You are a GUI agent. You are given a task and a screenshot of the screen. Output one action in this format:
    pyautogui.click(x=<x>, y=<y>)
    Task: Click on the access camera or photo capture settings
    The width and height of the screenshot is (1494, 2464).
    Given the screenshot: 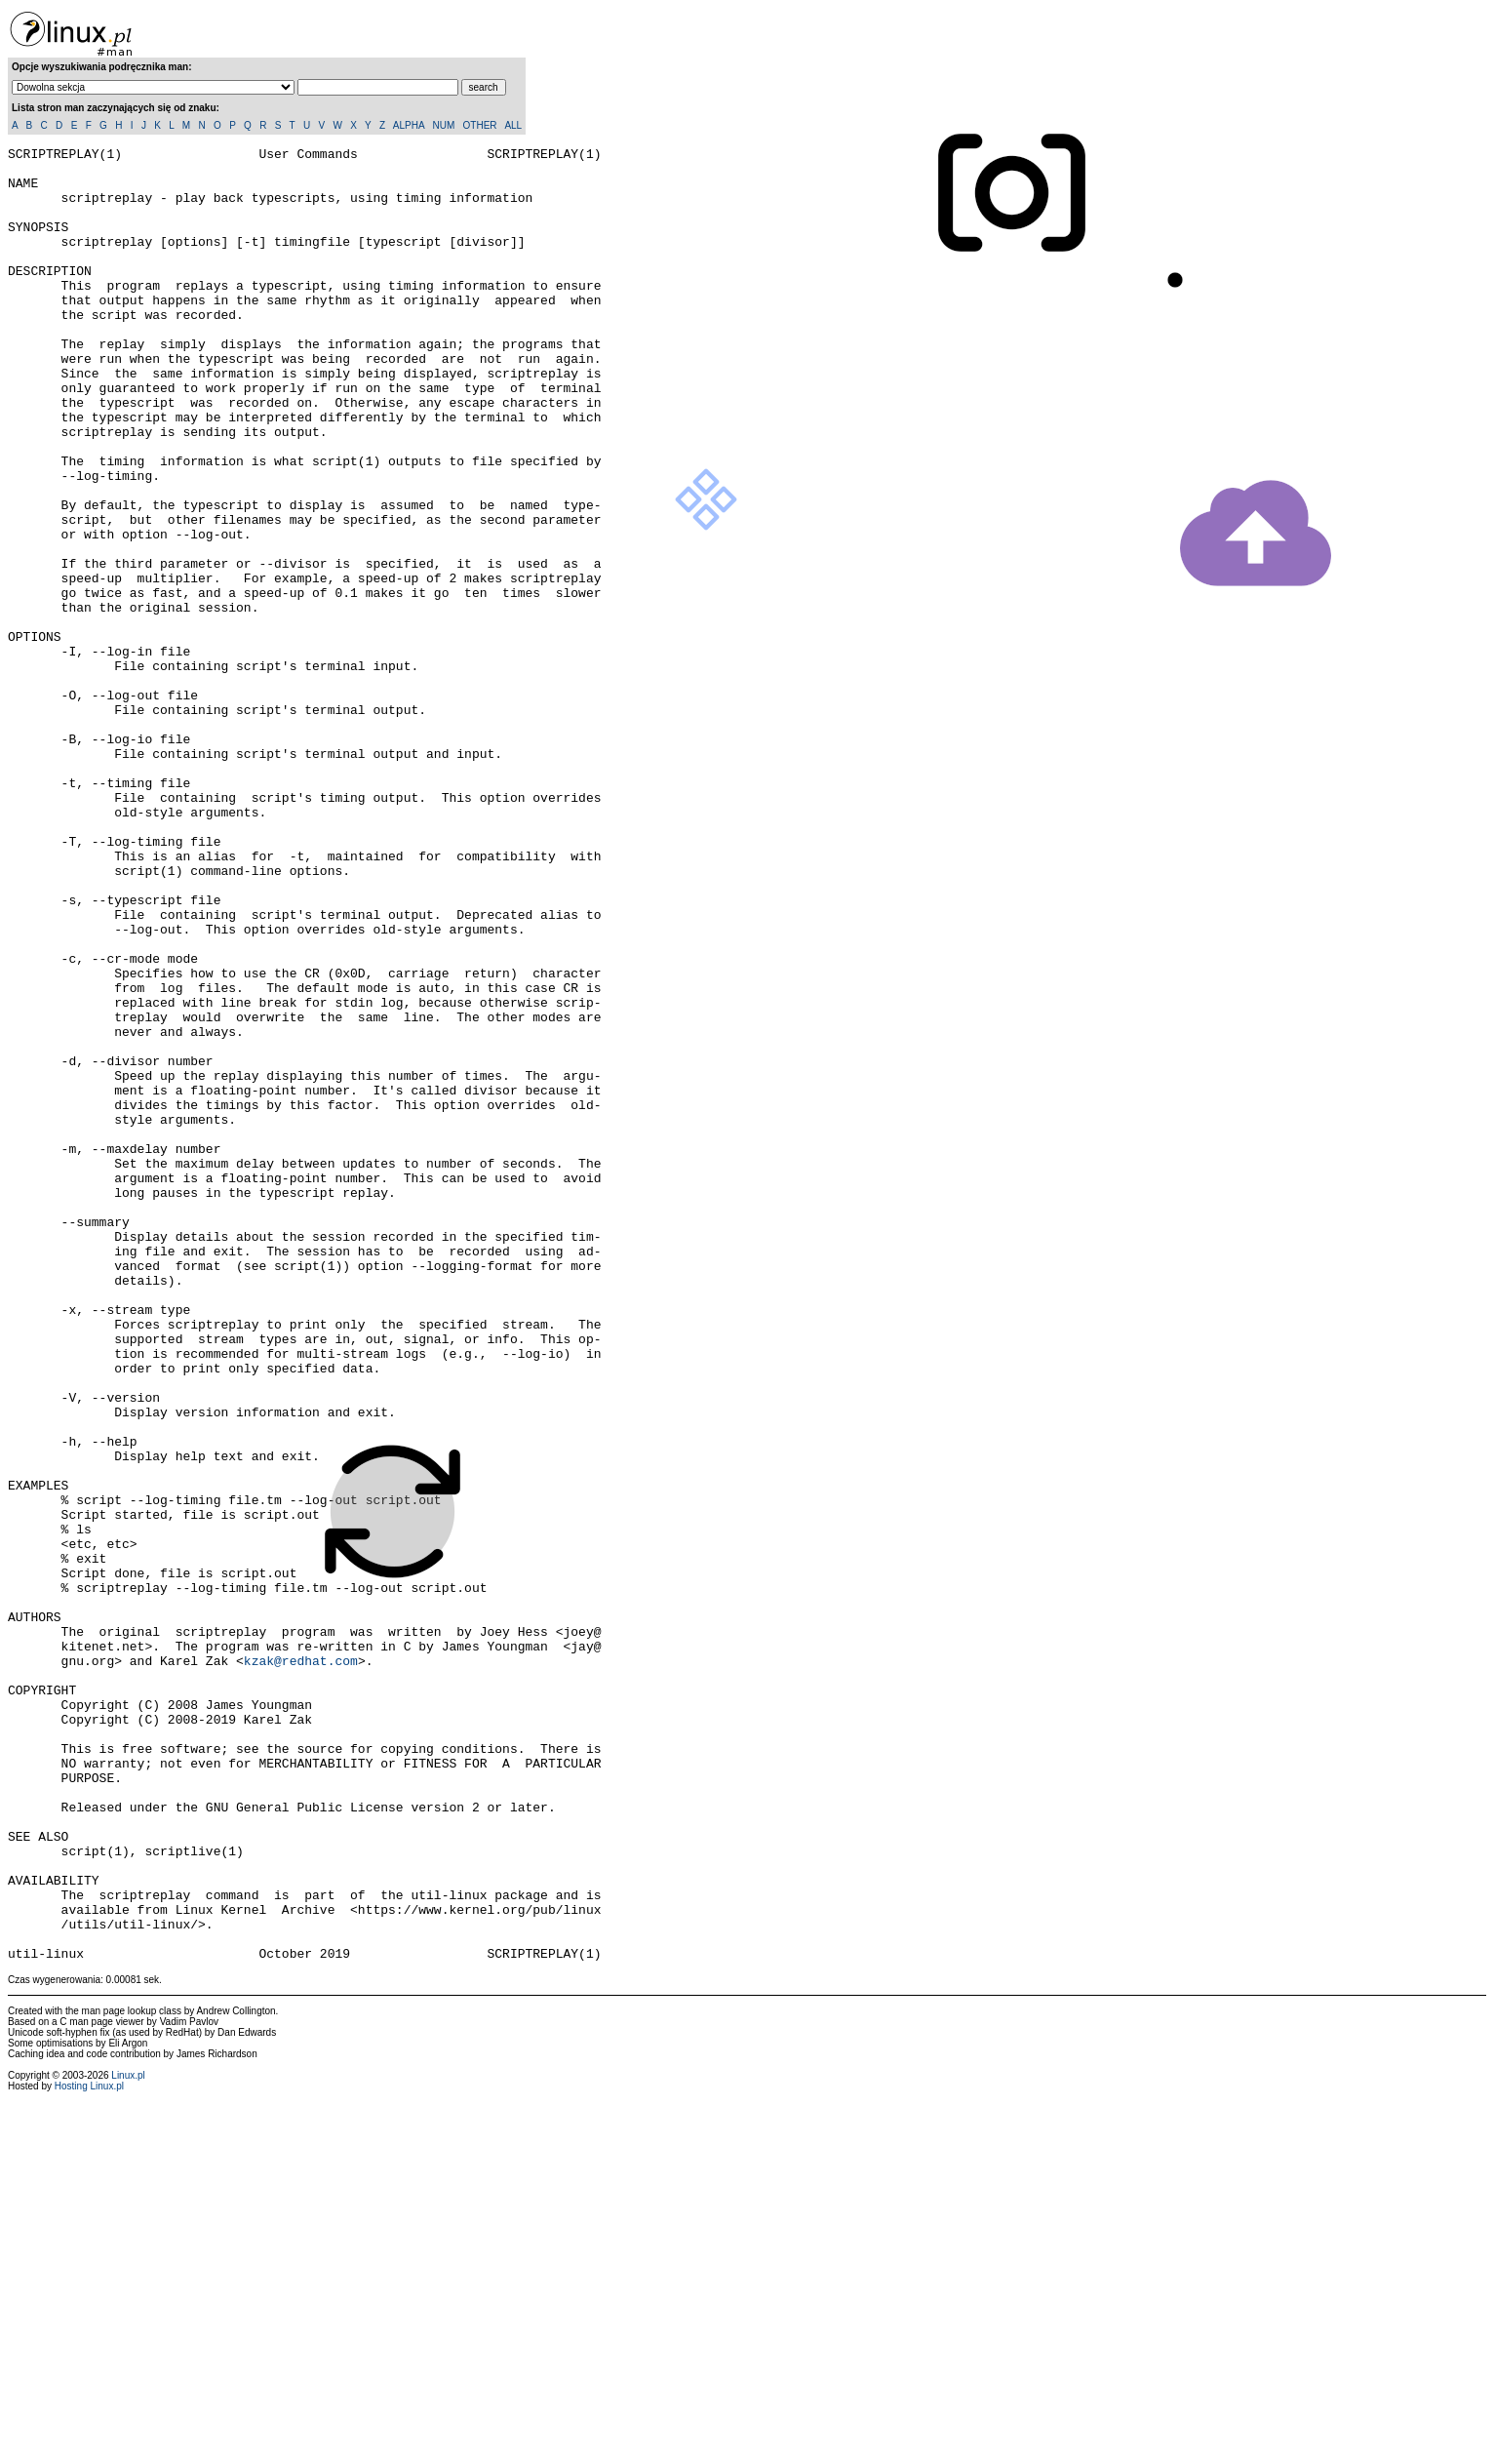 What is the action you would take?
    pyautogui.click(x=1011, y=192)
    